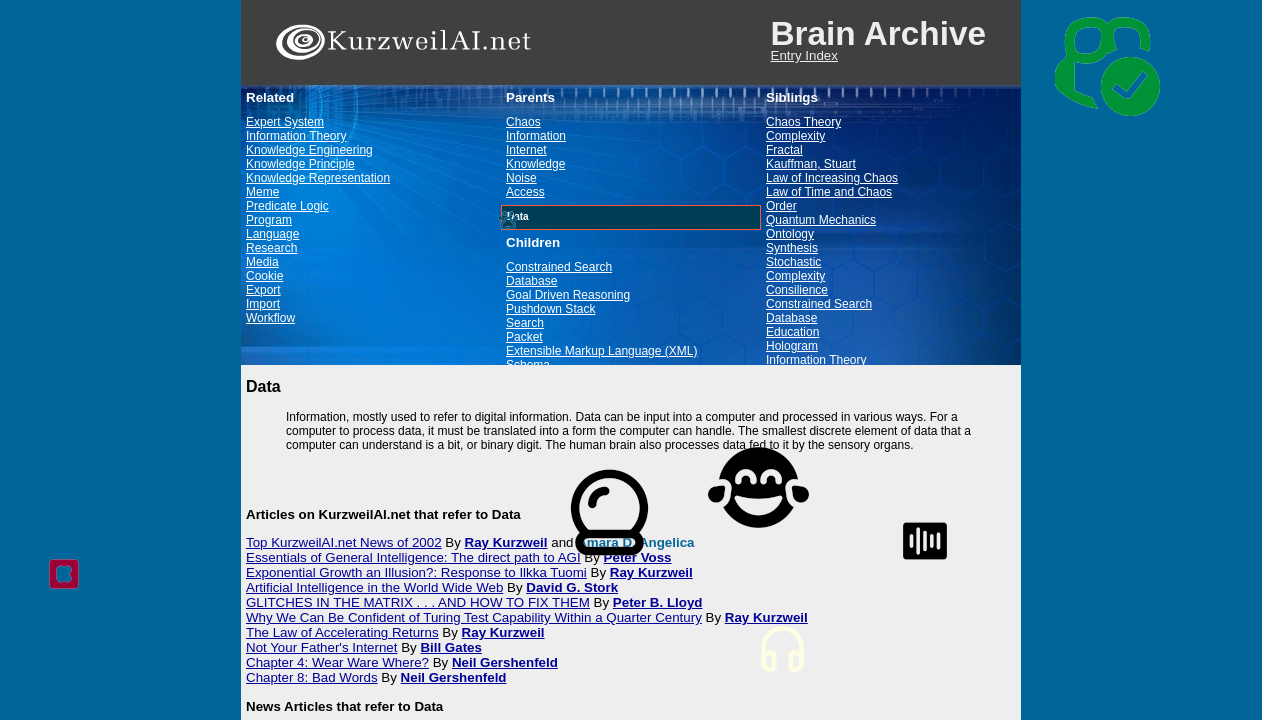  I want to click on github copilot connection successful, so click(1107, 63).